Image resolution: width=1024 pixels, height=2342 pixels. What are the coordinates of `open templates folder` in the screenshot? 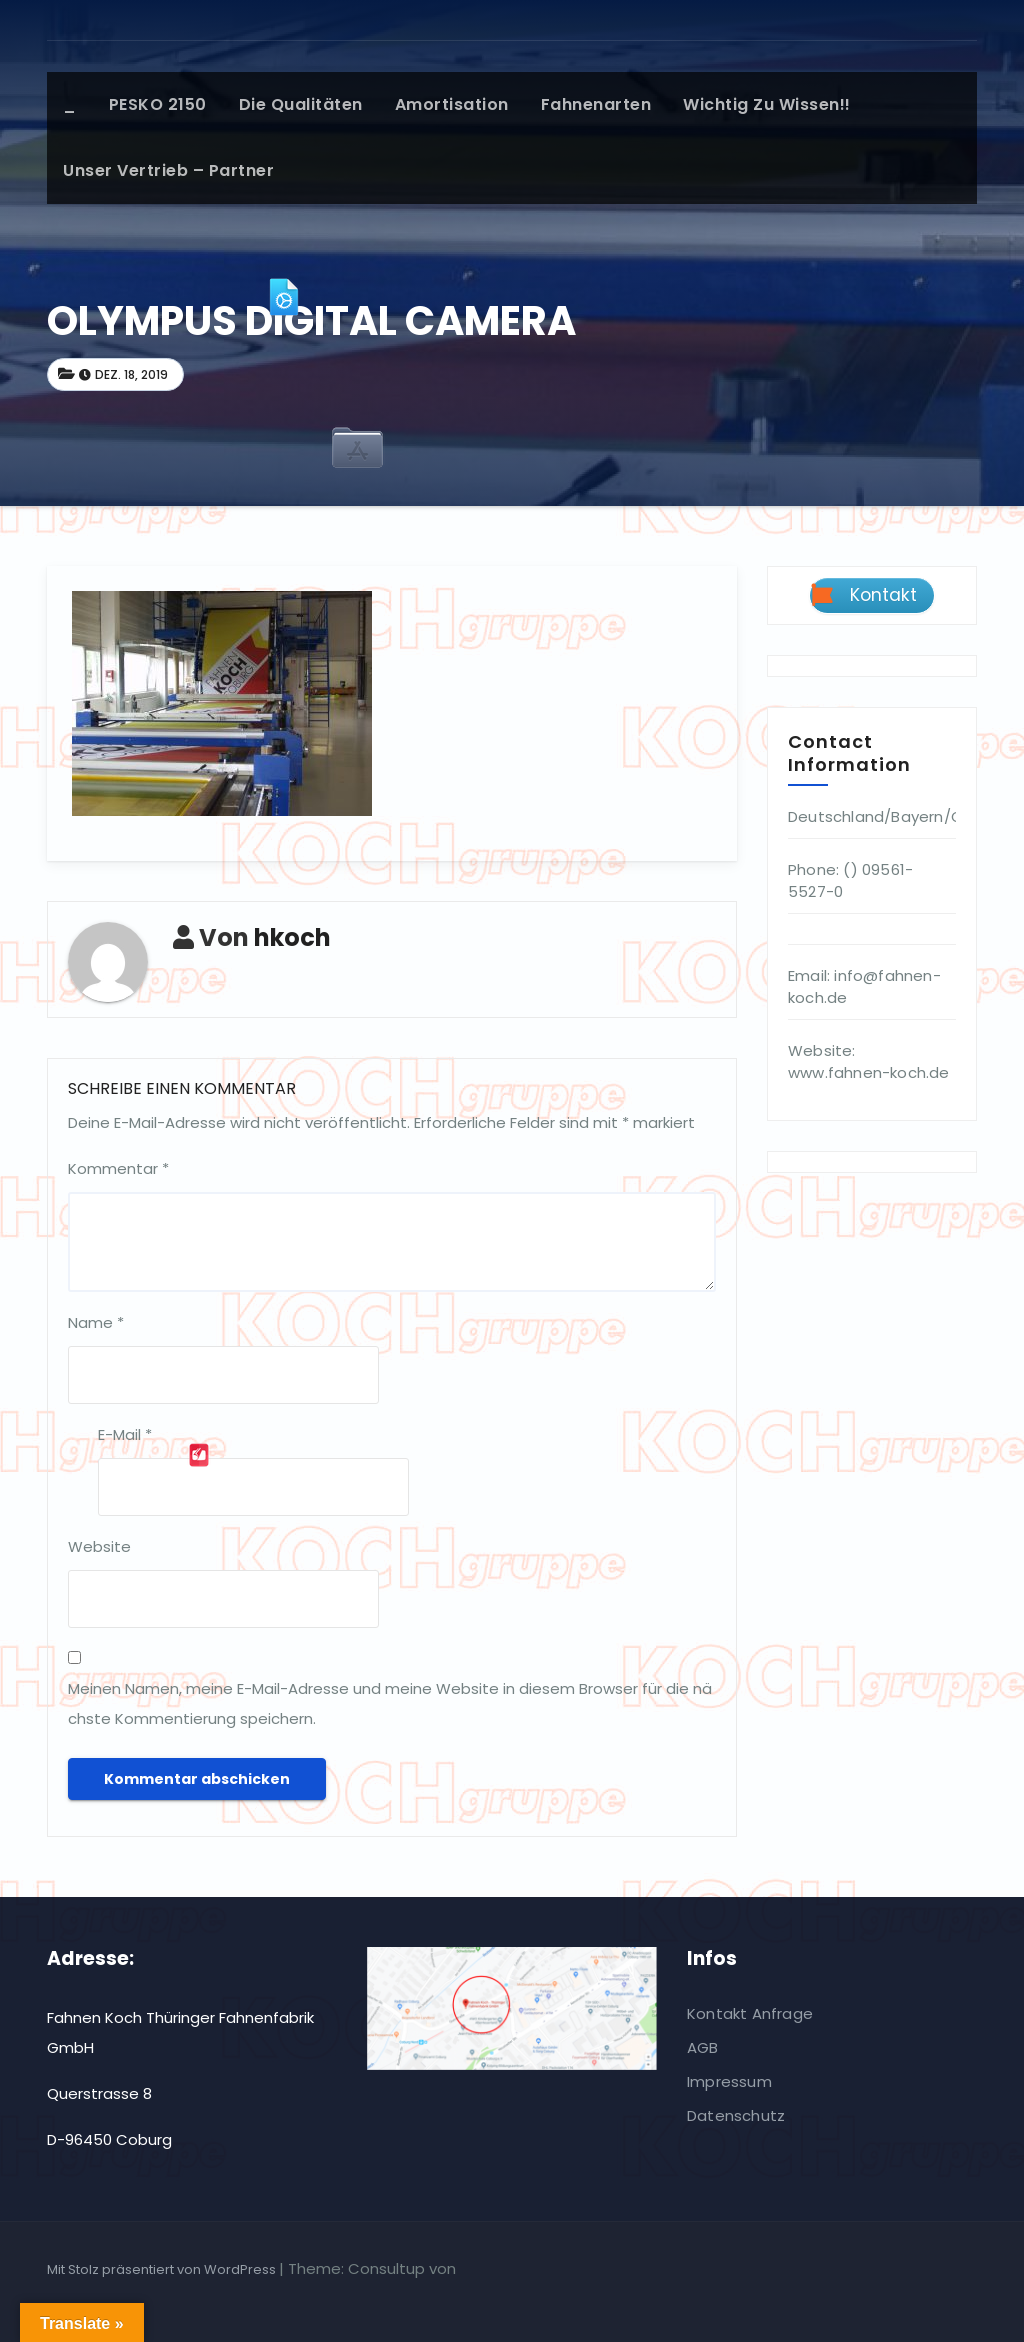 It's located at (357, 447).